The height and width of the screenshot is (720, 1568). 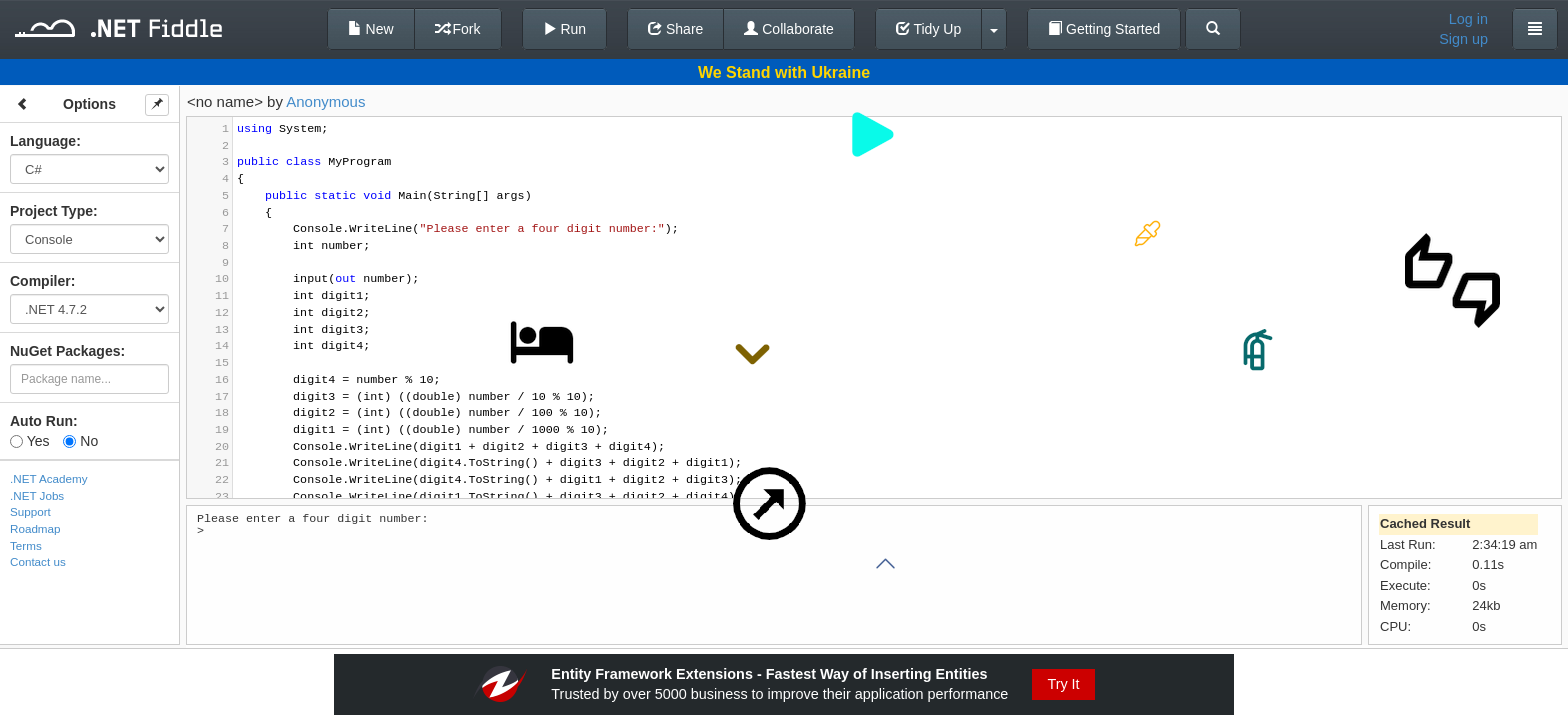 What do you see at coordinates (1147, 233) in the screenshot?
I see `pick a color from the screen` at bounding box center [1147, 233].